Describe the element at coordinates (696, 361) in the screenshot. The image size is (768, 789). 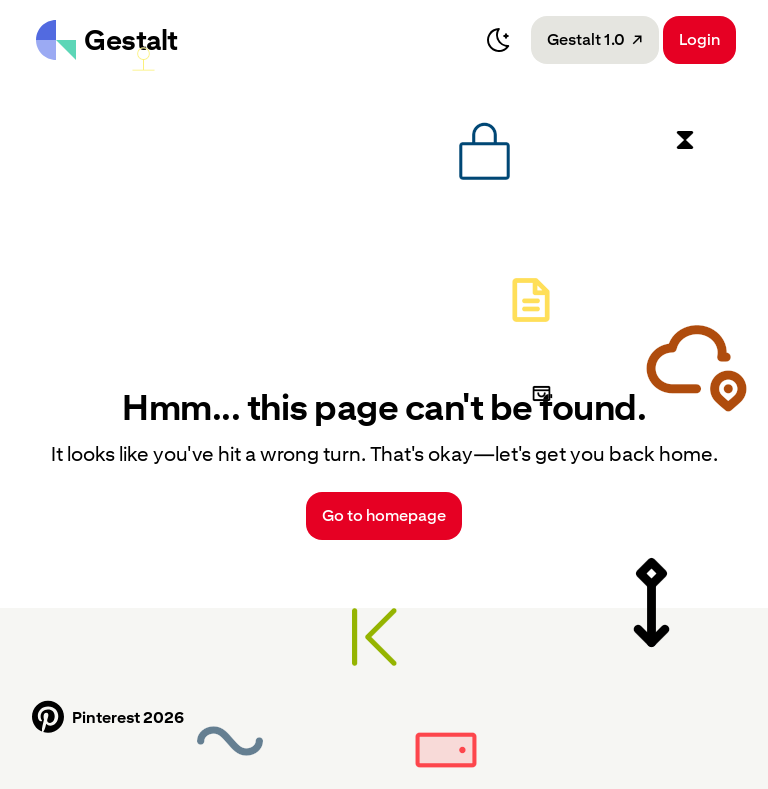
I see `view cloud storage location` at that location.